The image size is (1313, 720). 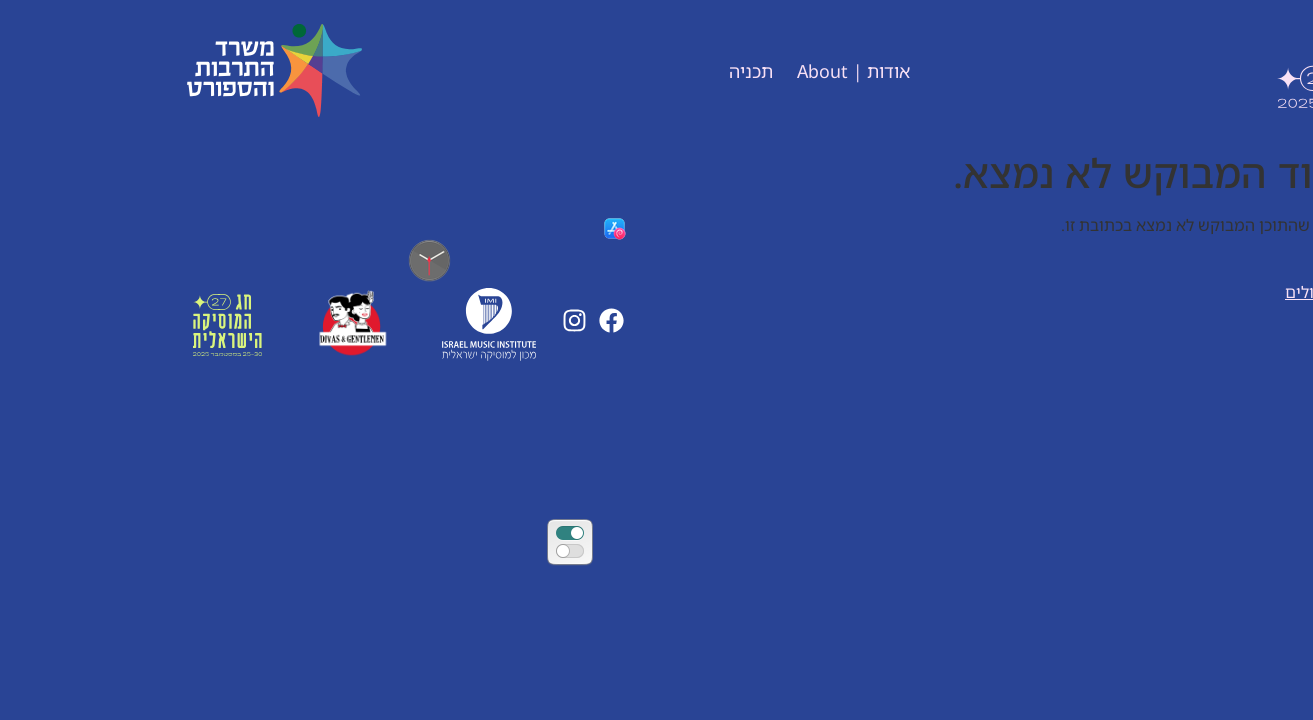 What do you see at coordinates (570, 542) in the screenshot?
I see `open gnome tweaks to customize system settings` at bounding box center [570, 542].